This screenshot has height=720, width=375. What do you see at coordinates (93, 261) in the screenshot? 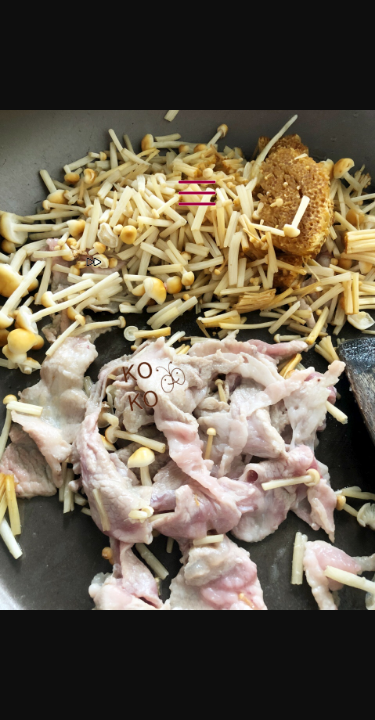
I see `skip forward in media playback` at bounding box center [93, 261].